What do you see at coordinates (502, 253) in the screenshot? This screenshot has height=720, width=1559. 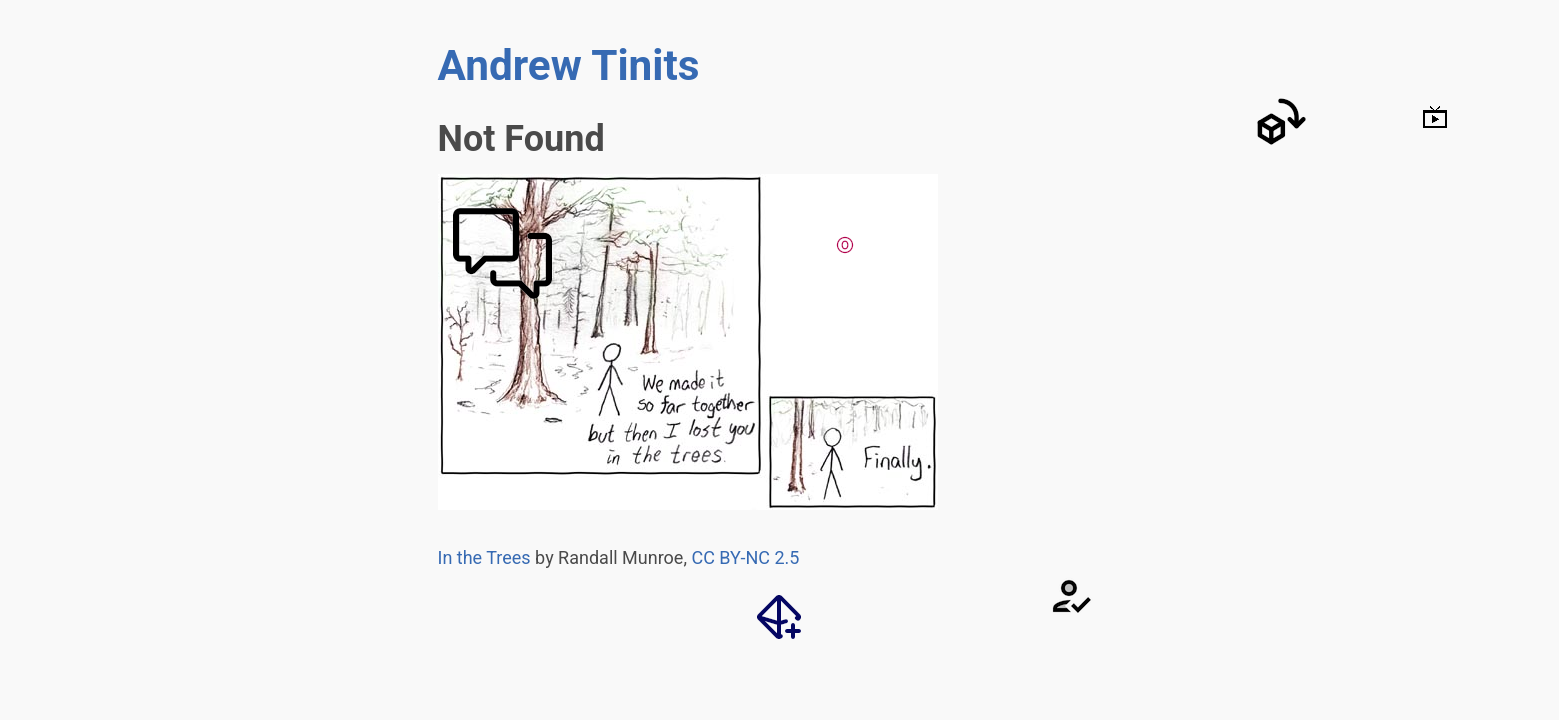 I see `view discussion thread` at bounding box center [502, 253].